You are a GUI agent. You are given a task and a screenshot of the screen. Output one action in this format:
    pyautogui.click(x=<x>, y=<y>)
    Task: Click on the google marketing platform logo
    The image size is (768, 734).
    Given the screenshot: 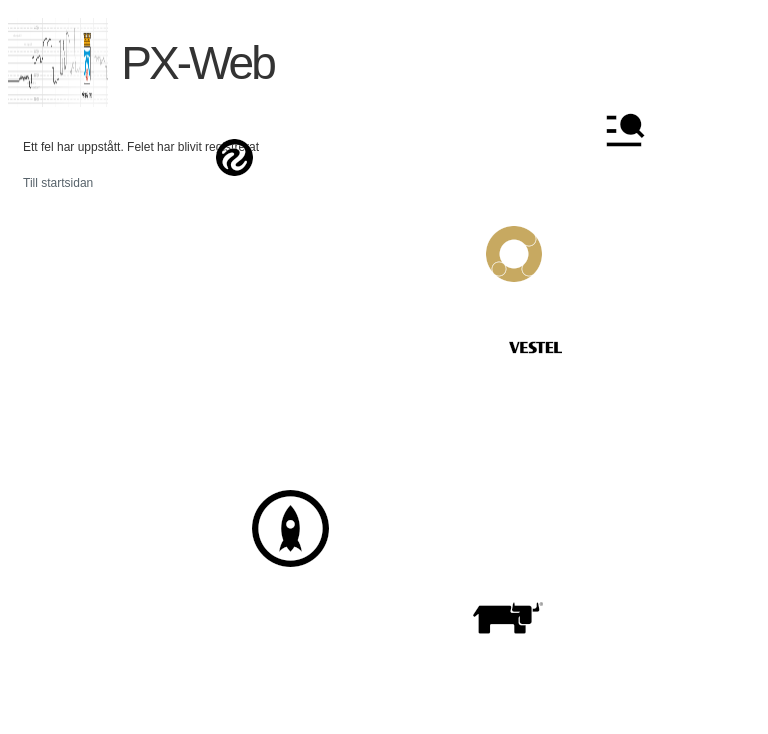 What is the action you would take?
    pyautogui.click(x=514, y=254)
    